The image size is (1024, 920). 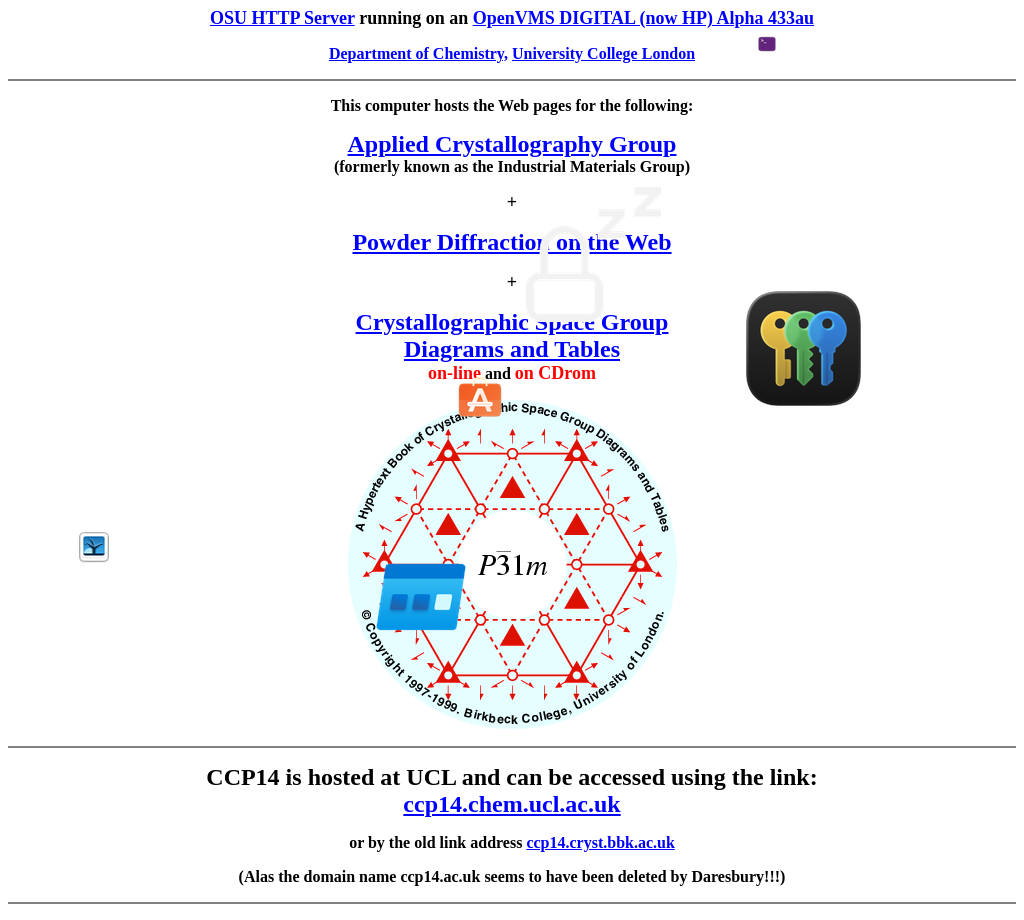 What do you see at coordinates (94, 547) in the screenshot?
I see `open shotwell photo manager` at bounding box center [94, 547].